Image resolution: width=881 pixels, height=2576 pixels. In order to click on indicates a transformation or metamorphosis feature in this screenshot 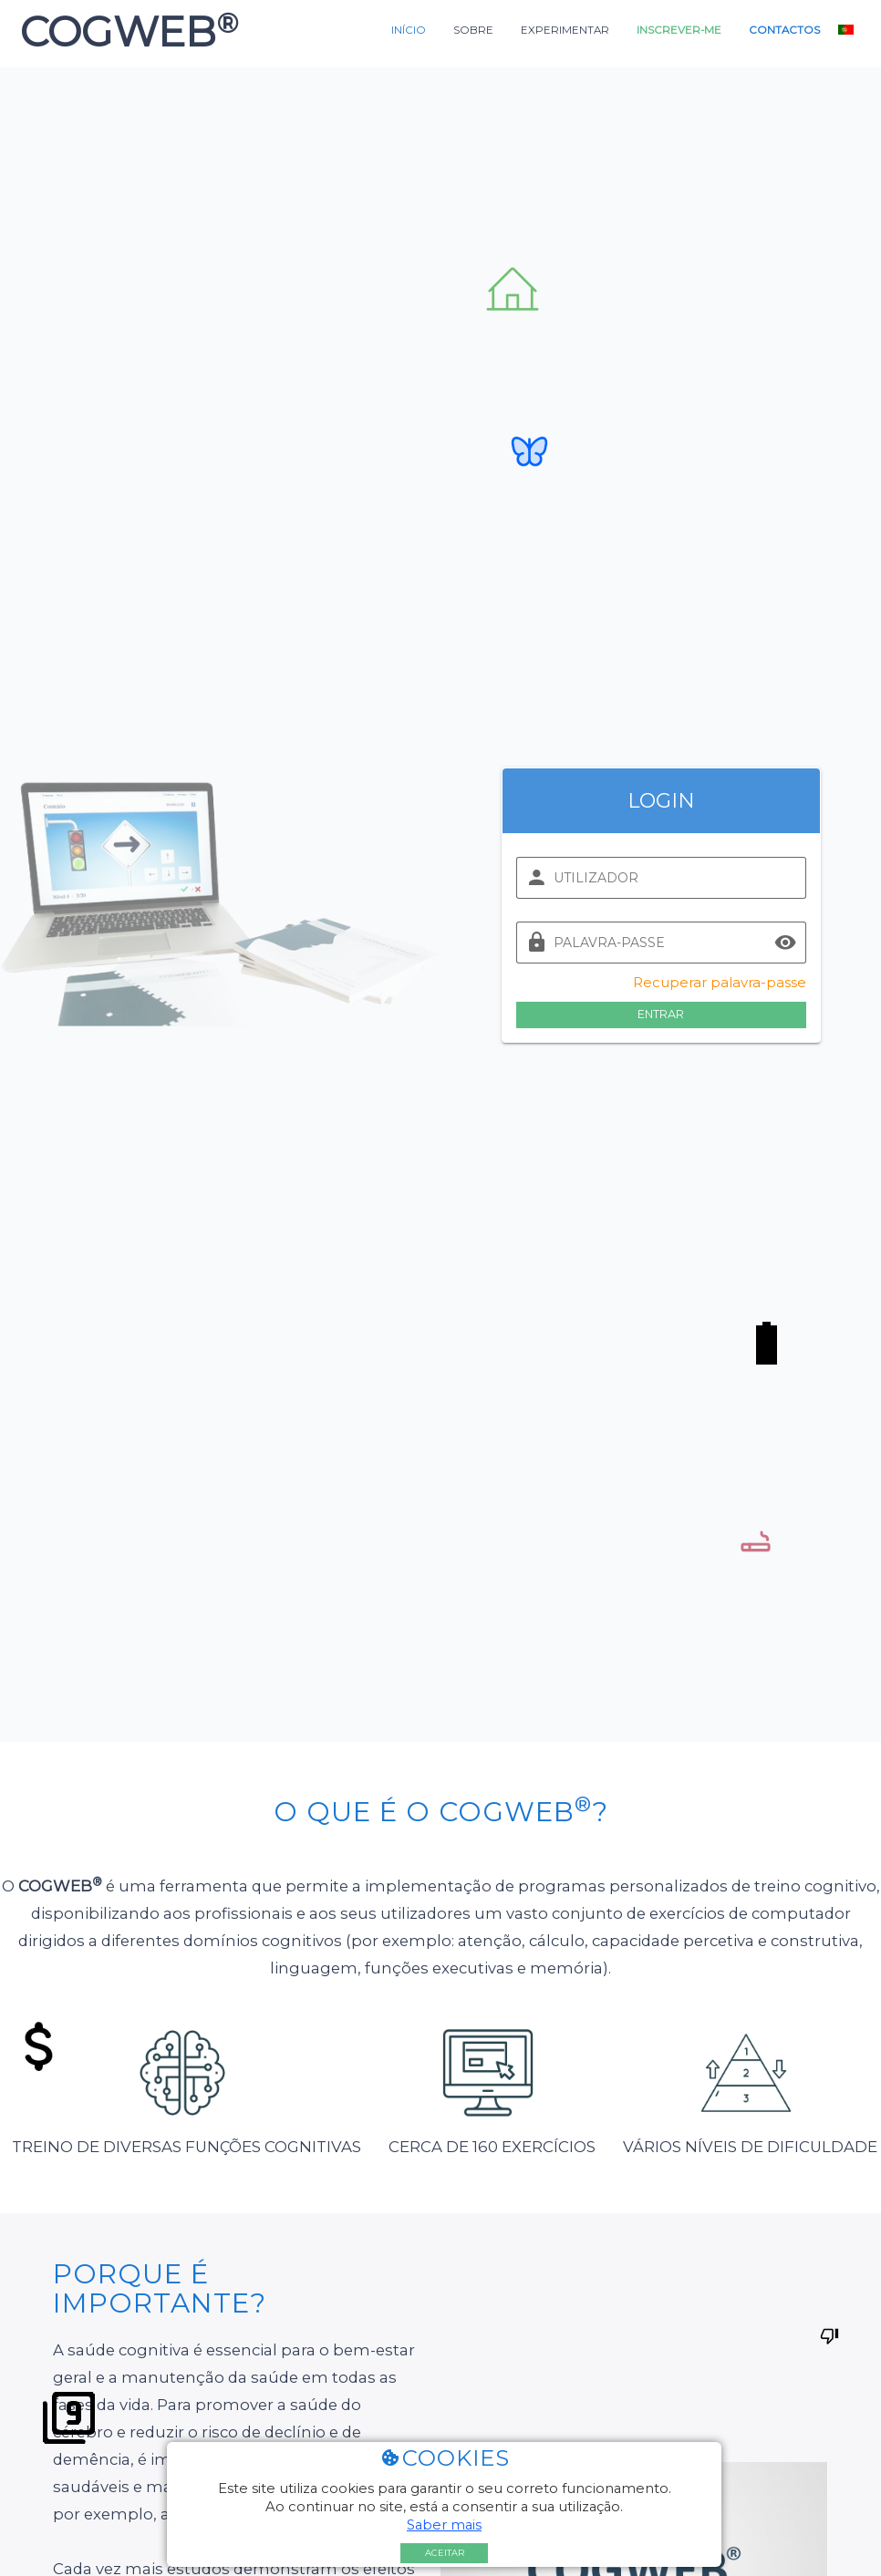, I will do `click(529, 450)`.